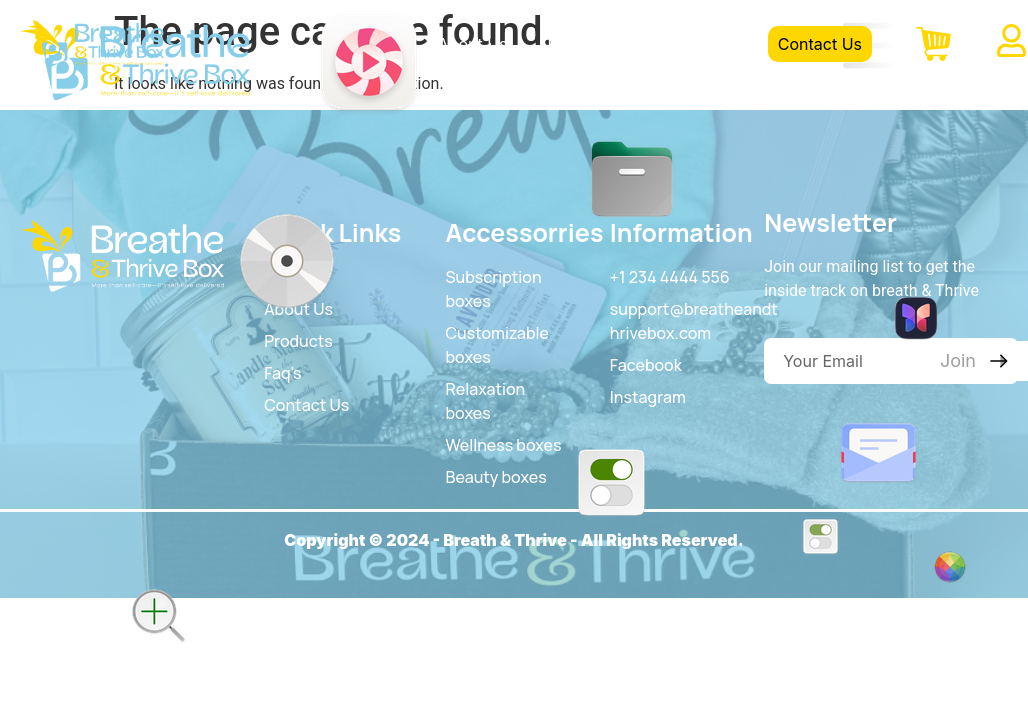 Image resolution: width=1028 pixels, height=720 pixels. I want to click on open the file manager application, so click(632, 179).